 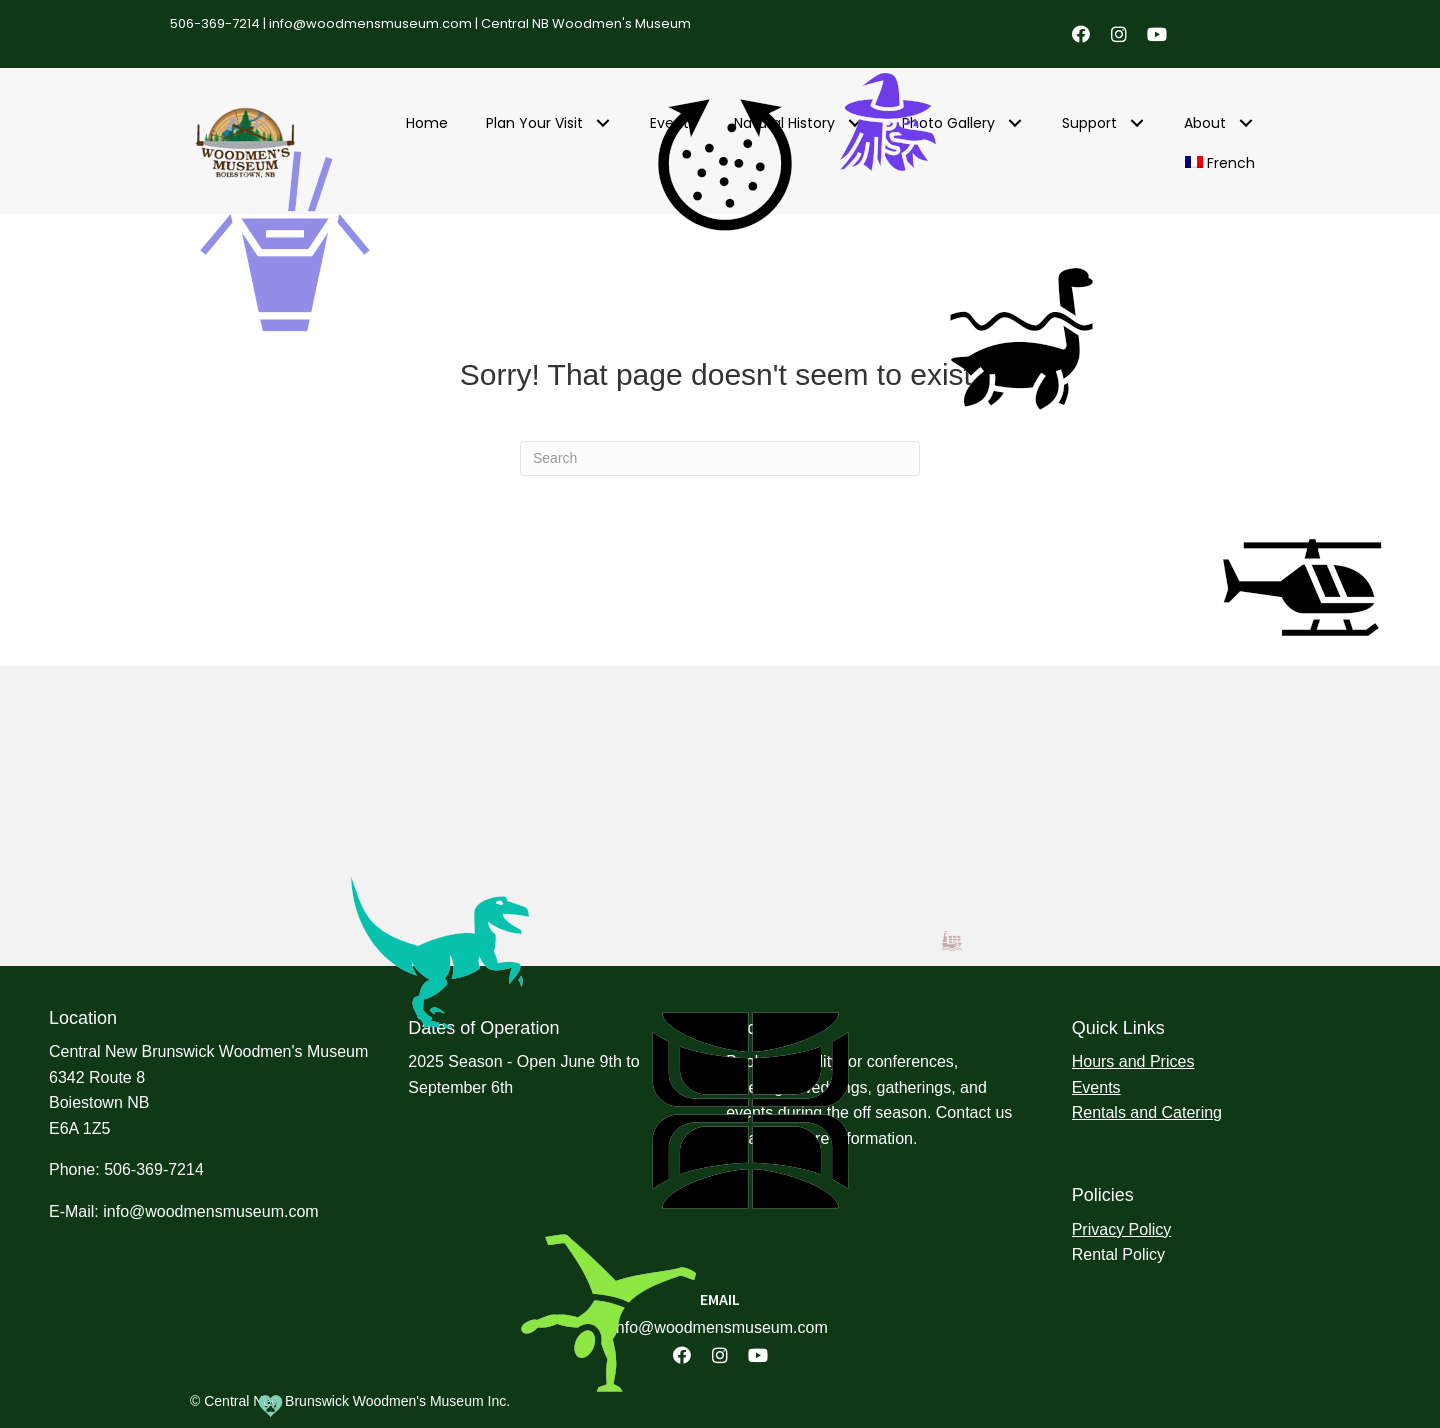 I want to click on dinosaur or prehistoric creature category in a game, so click(x=440, y=952).